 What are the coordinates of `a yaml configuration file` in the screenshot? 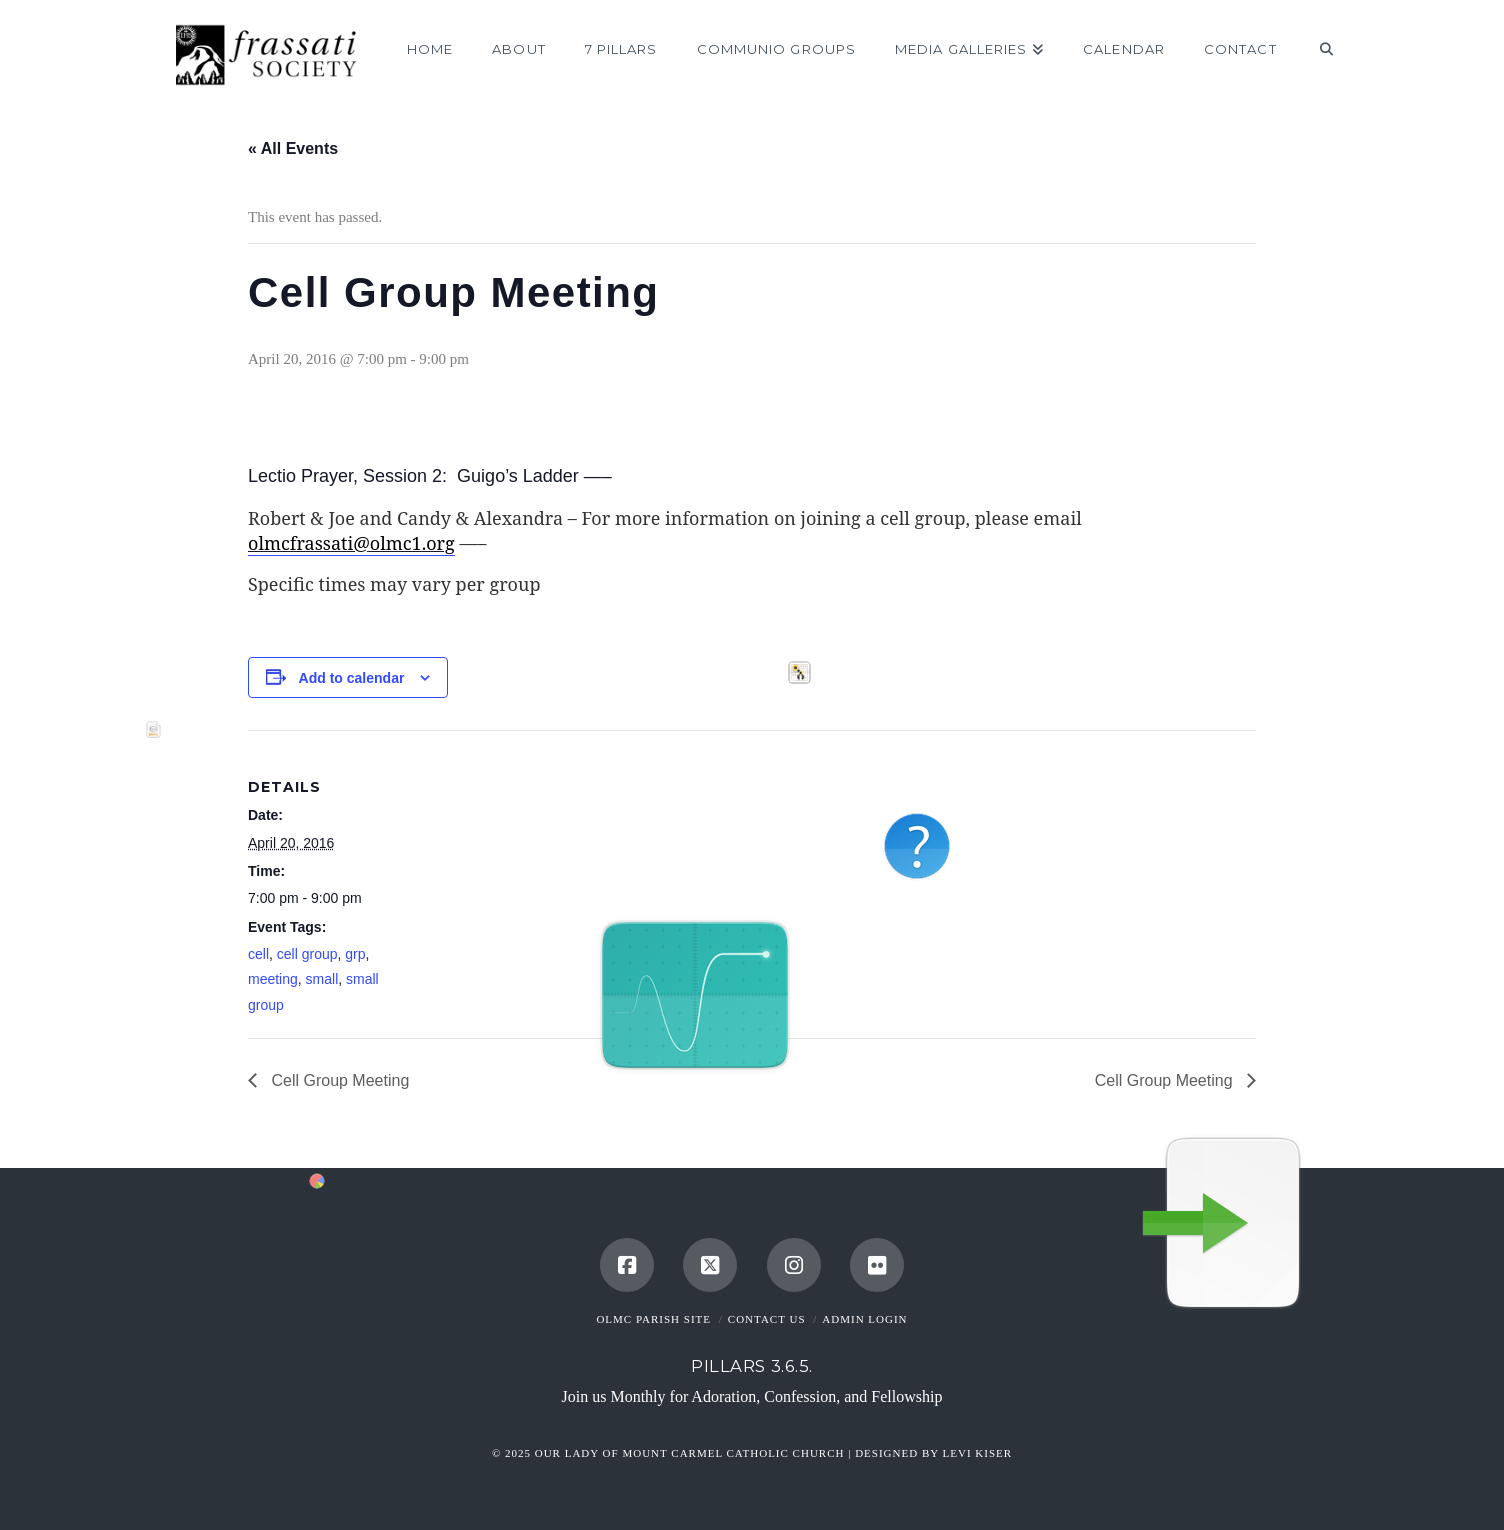 It's located at (153, 729).